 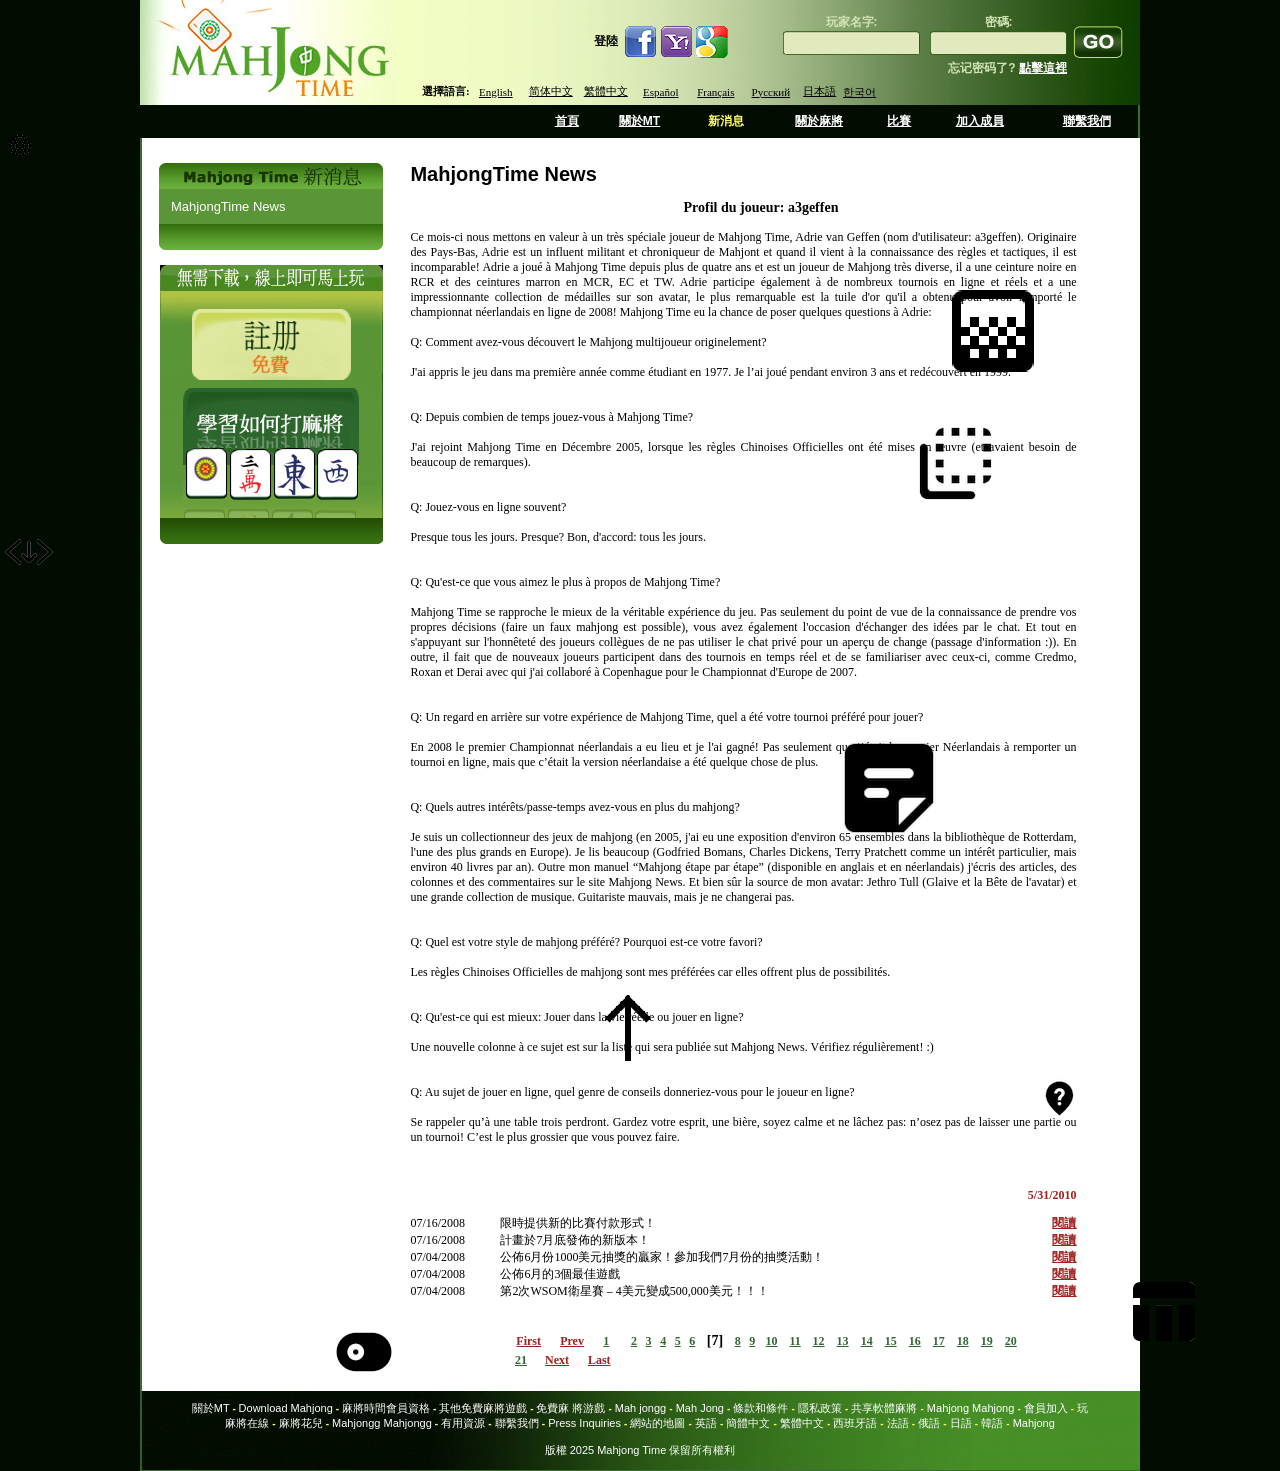 What do you see at coordinates (1059, 1098) in the screenshot?
I see `indicates an unknown or unidentified location` at bounding box center [1059, 1098].